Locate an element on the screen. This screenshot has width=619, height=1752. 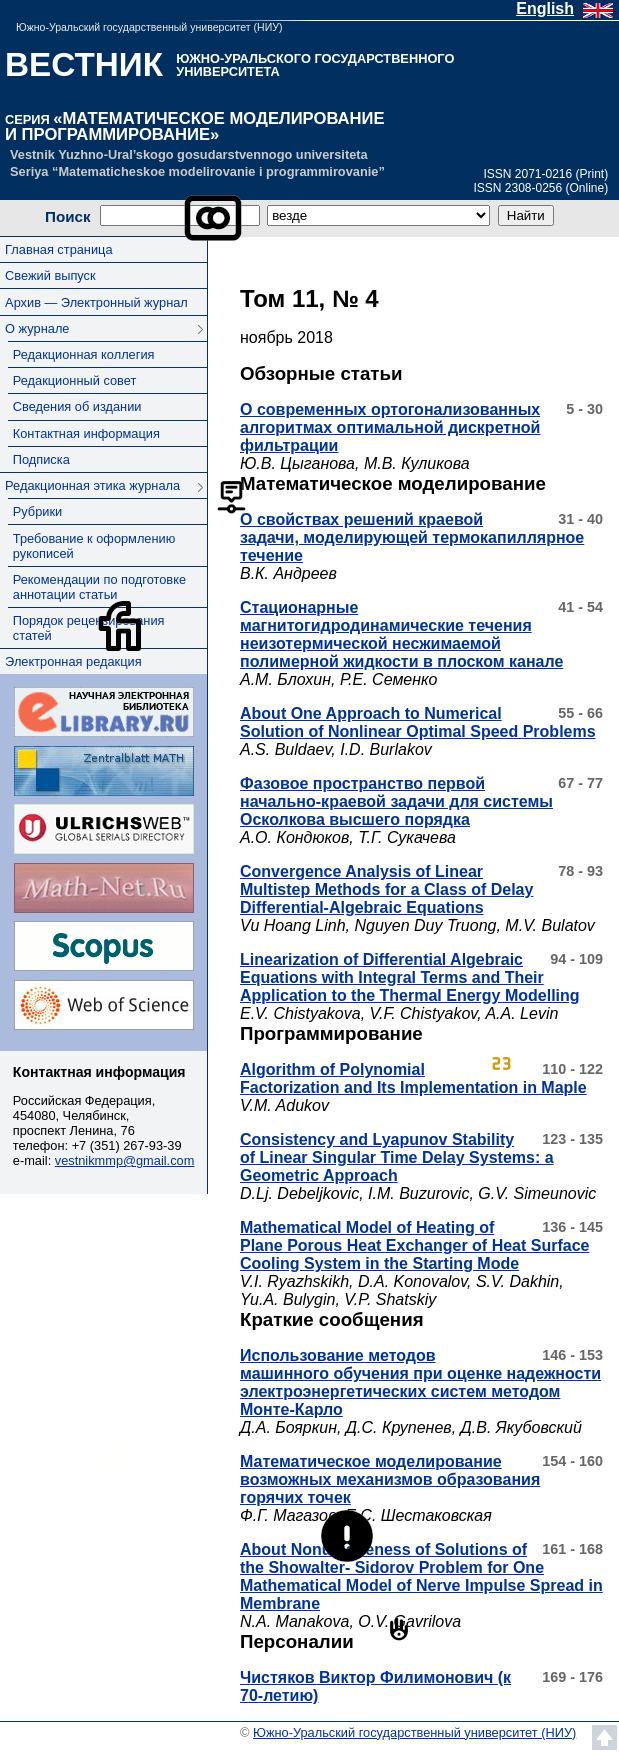
indicates a warning or alert requiring attention is located at coordinates (347, 1536).